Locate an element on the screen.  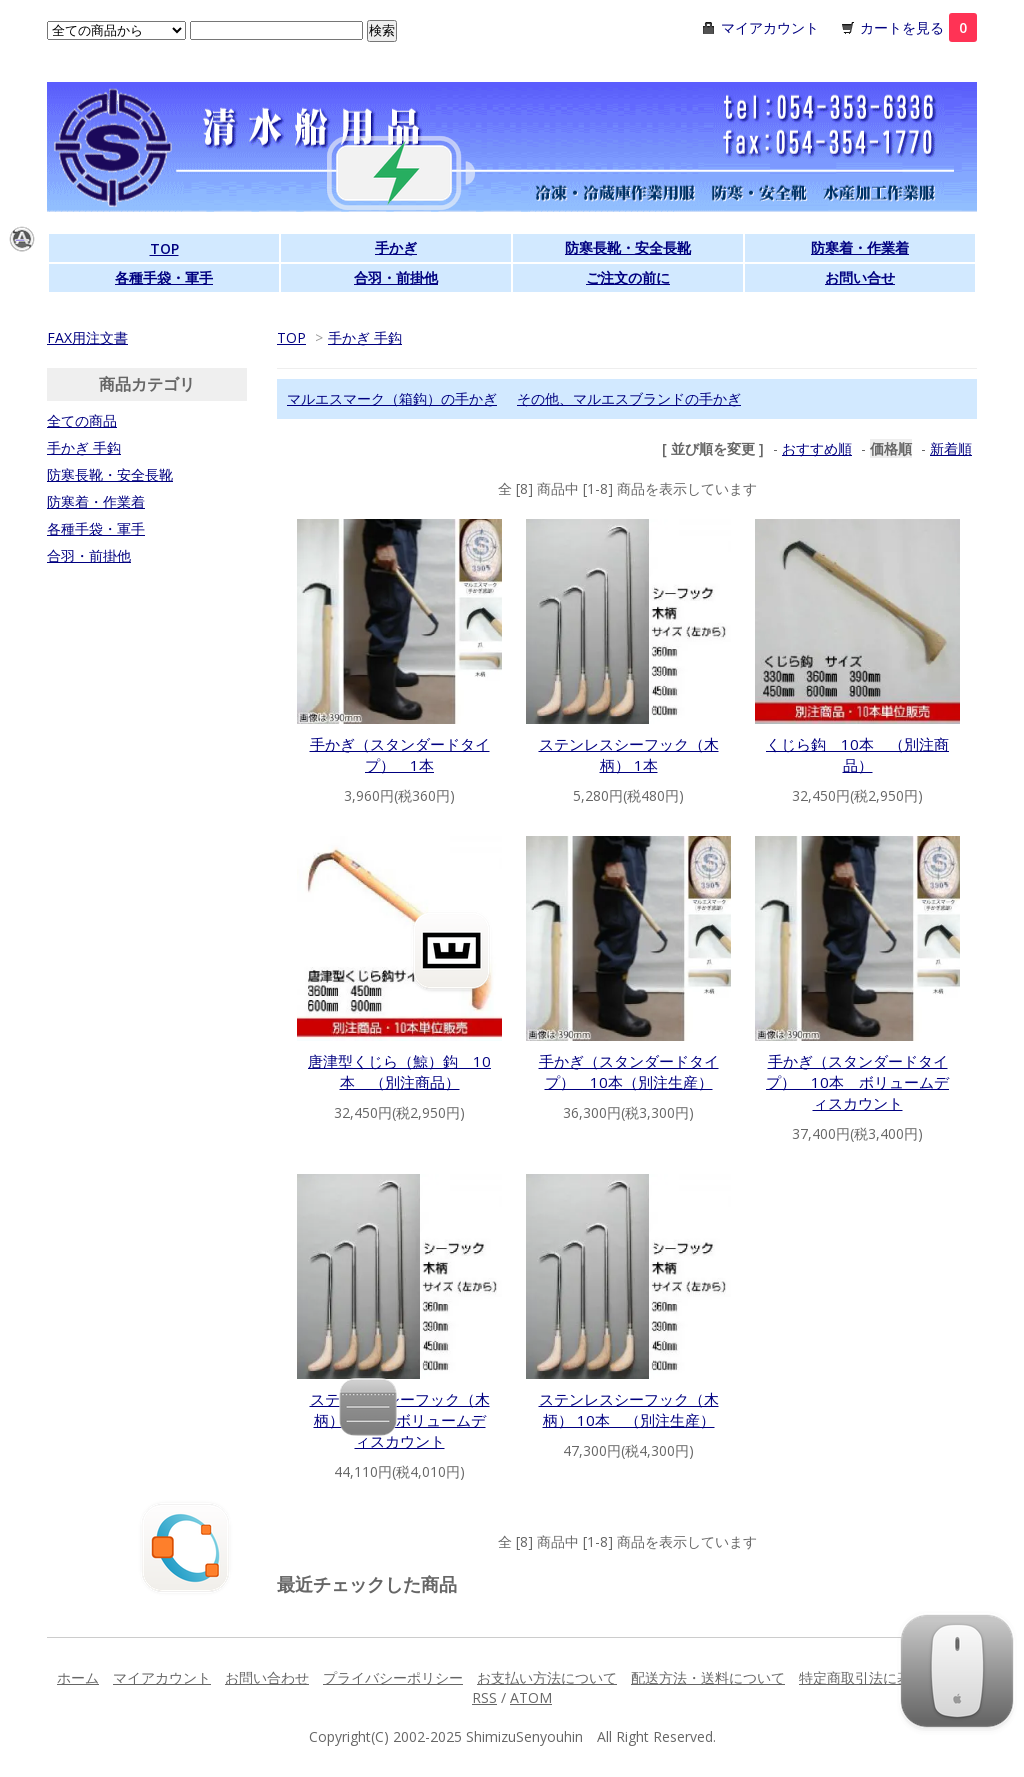
open the notes app is located at coordinates (368, 1407).